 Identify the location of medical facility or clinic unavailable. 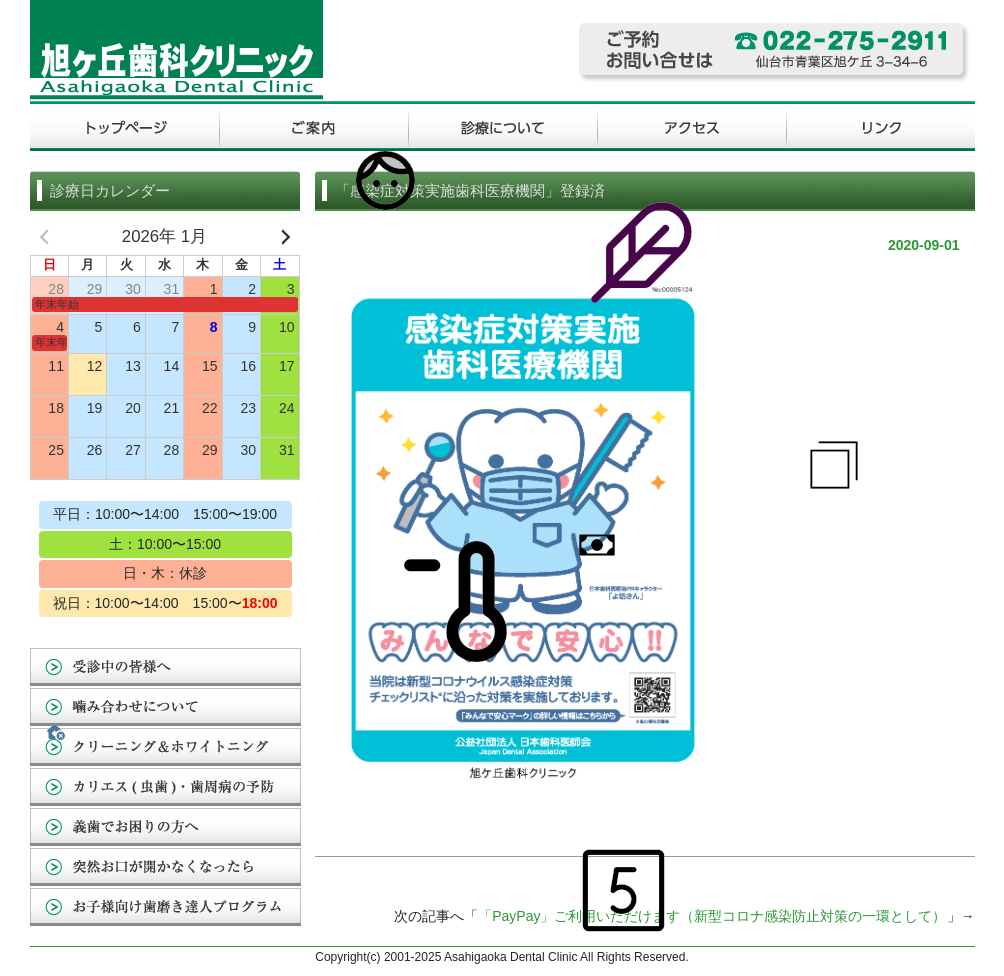
(55, 731).